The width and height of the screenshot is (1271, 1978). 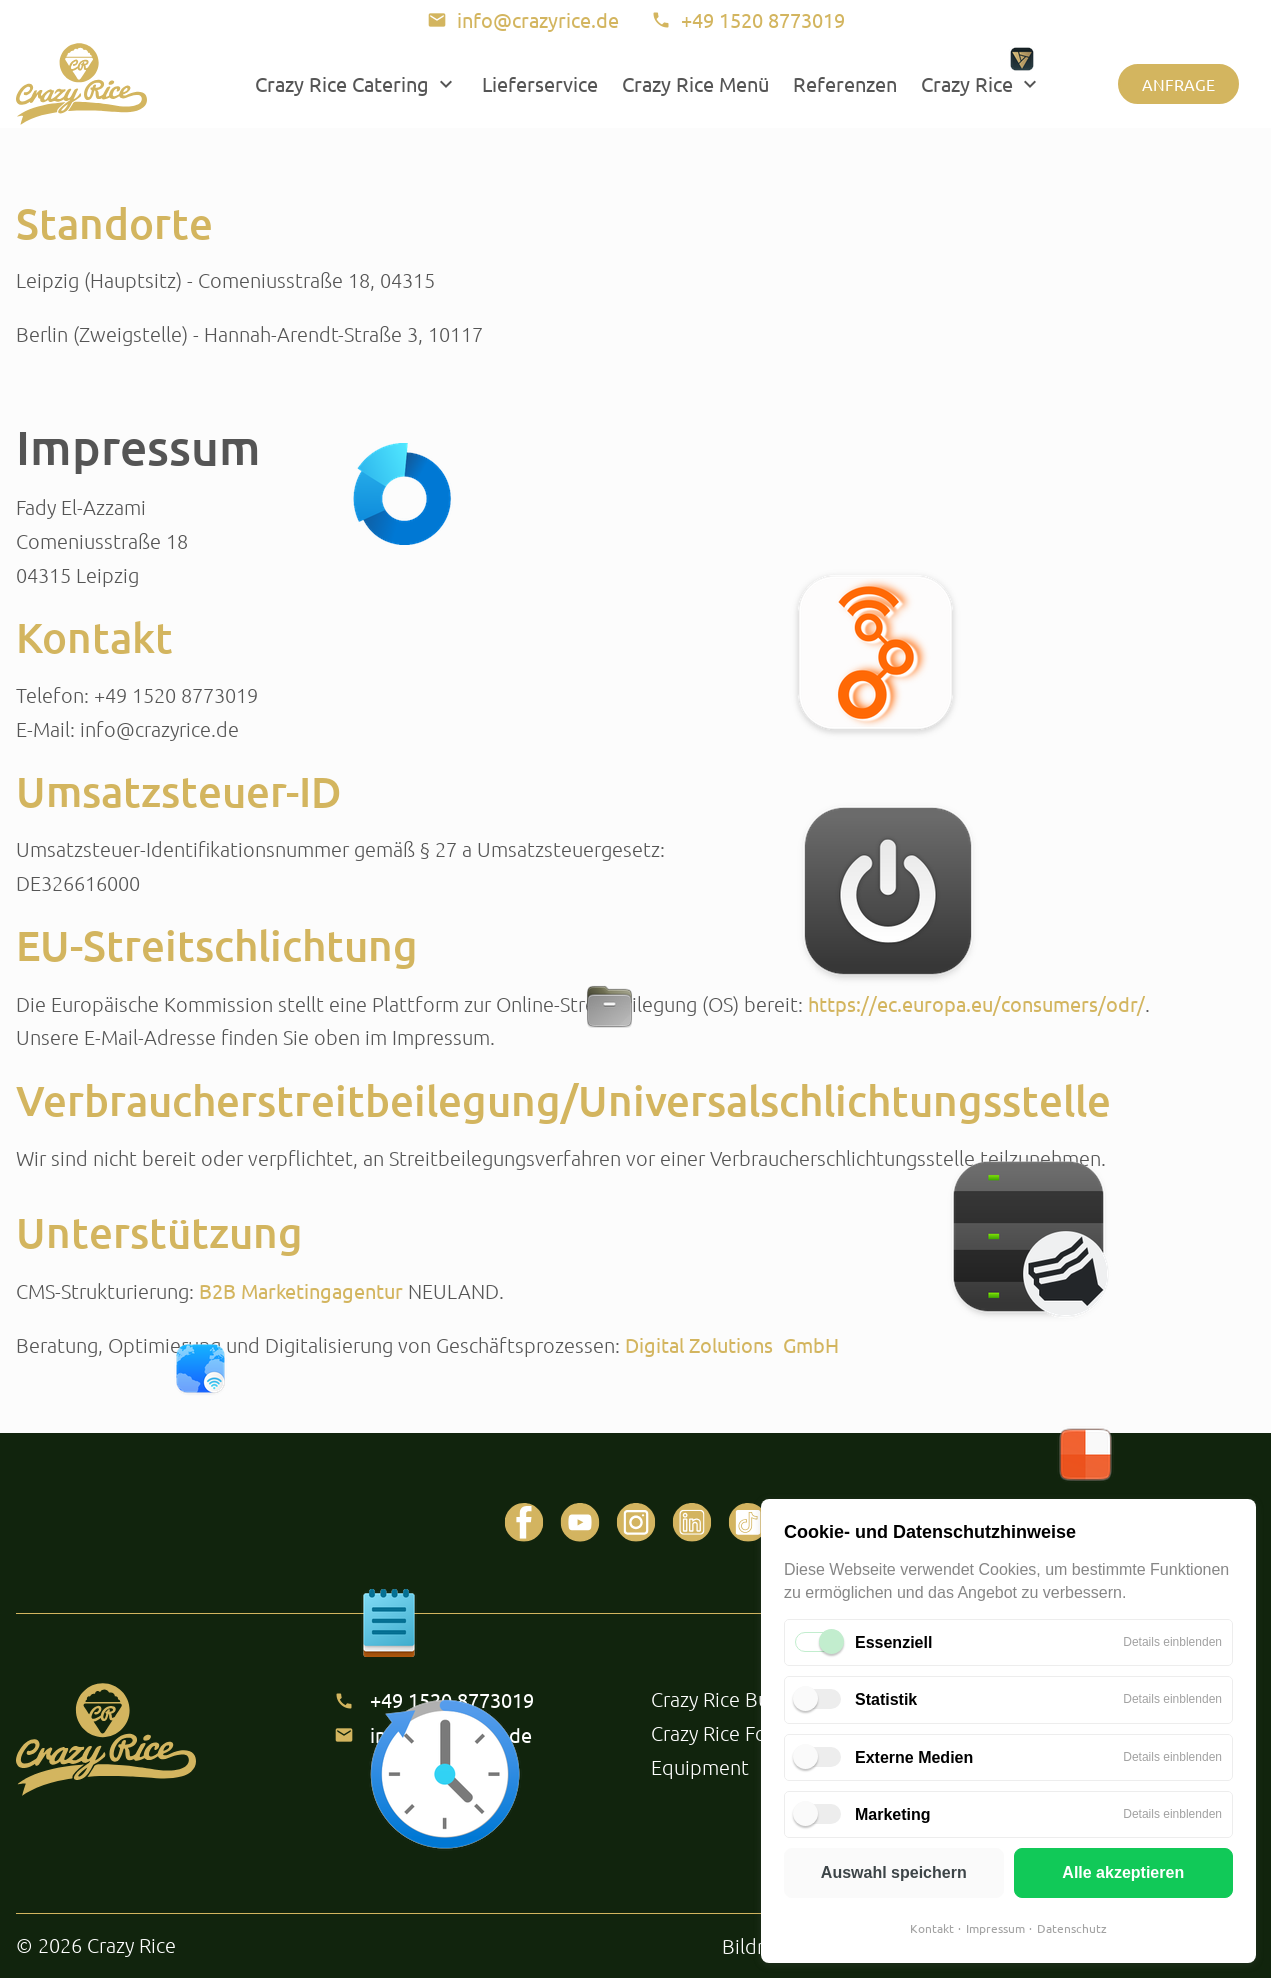 What do you see at coordinates (875, 654) in the screenshot?
I see `open GNU Radio signal processing application` at bounding box center [875, 654].